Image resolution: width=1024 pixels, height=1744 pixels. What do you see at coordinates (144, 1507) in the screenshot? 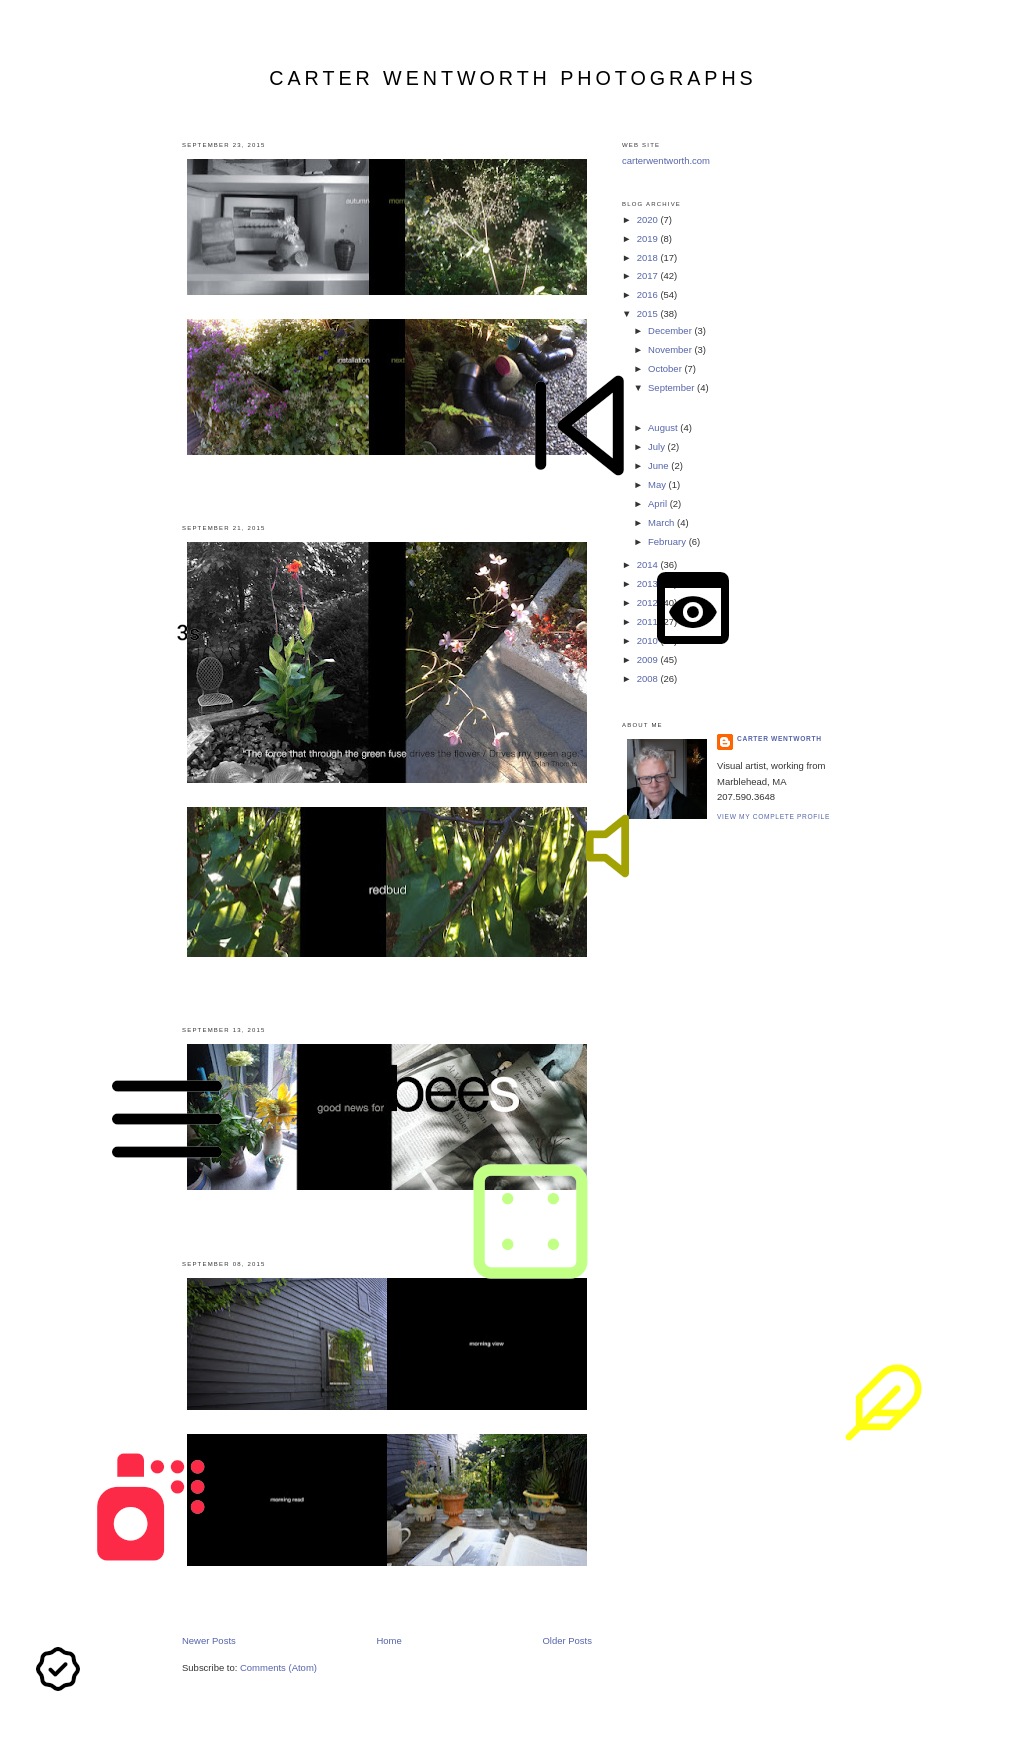
I see `access spray or paint tools` at bounding box center [144, 1507].